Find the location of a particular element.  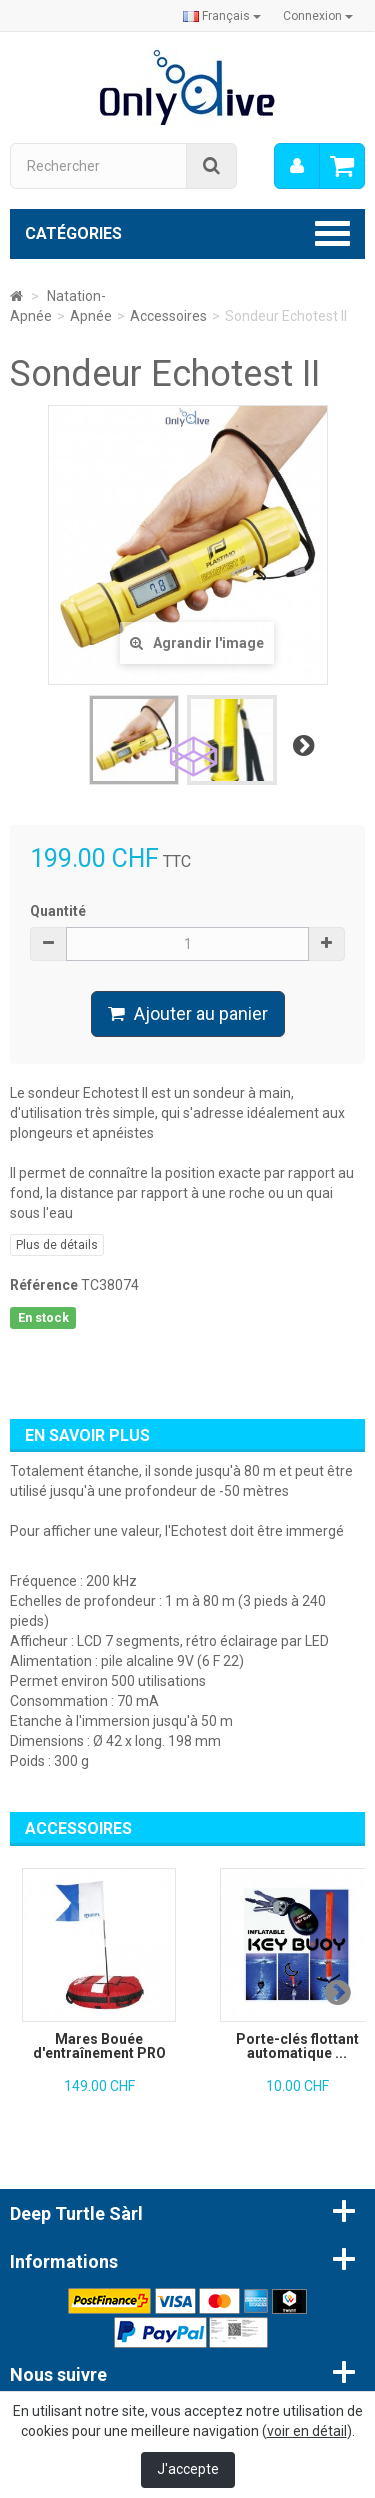

open codepen profile or projects is located at coordinates (193, 756).